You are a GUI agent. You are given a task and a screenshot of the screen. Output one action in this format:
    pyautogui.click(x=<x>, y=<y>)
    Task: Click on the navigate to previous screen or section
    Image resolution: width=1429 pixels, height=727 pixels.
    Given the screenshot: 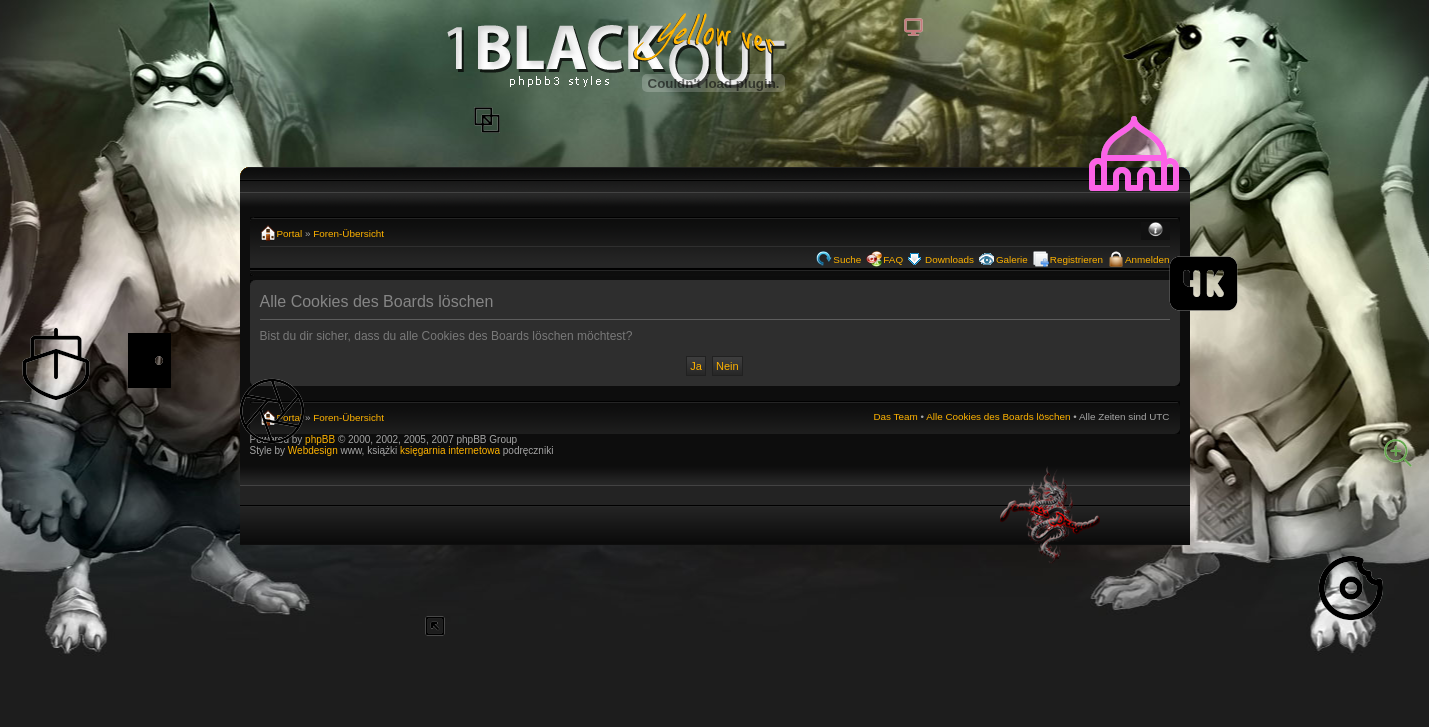 What is the action you would take?
    pyautogui.click(x=435, y=626)
    